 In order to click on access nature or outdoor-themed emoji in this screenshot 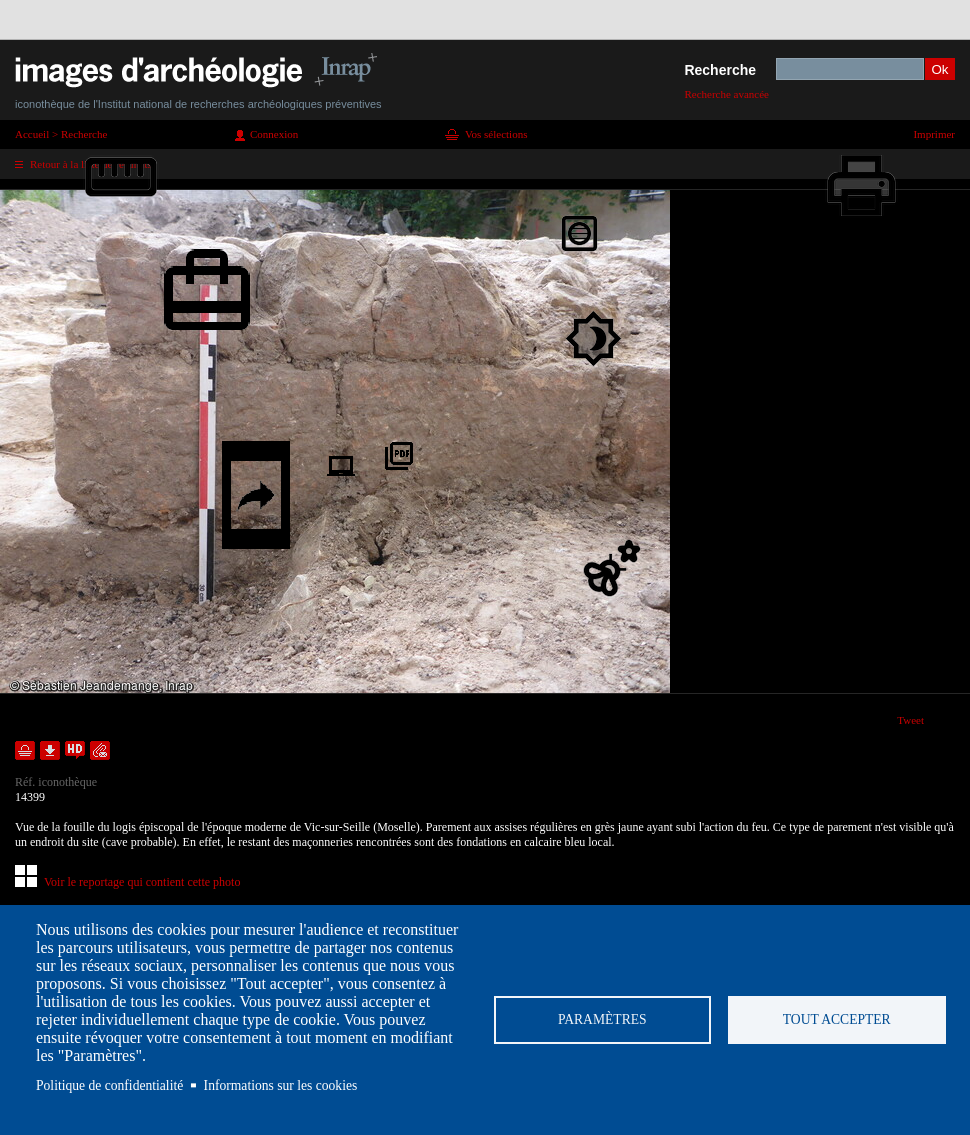, I will do `click(612, 568)`.